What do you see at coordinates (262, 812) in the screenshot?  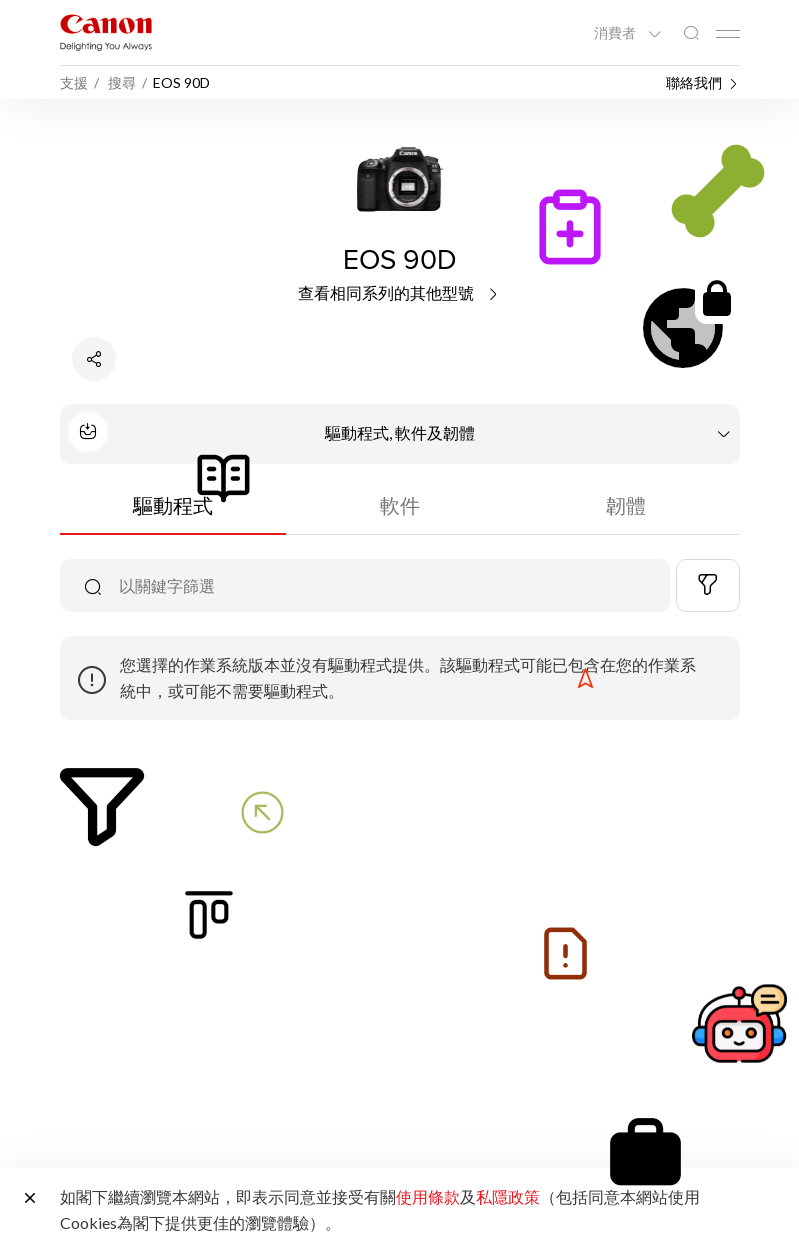 I see `navigate back to previous screen` at bounding box center [262, 812].